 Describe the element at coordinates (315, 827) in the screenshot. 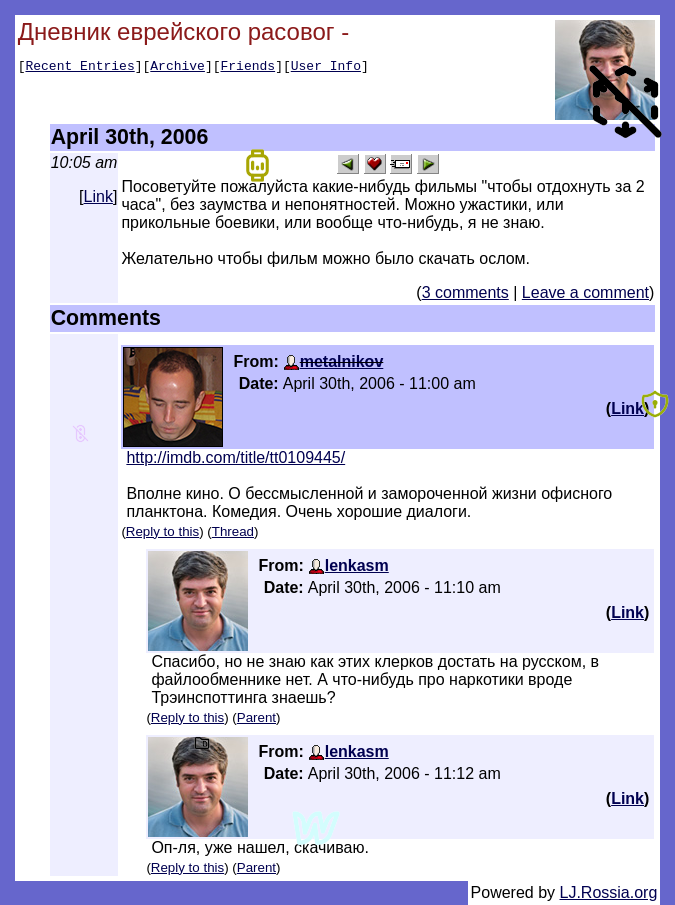

I see `open Webflow website builder` at that location.